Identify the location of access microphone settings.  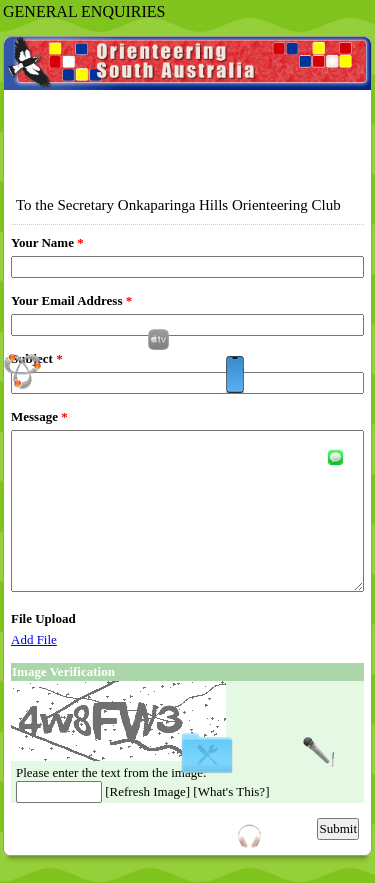
(318, 752).